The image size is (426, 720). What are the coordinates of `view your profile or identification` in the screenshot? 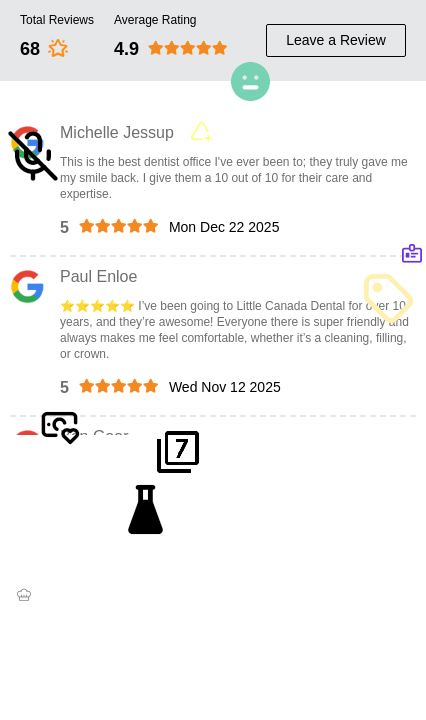 It's located at (412, 254).